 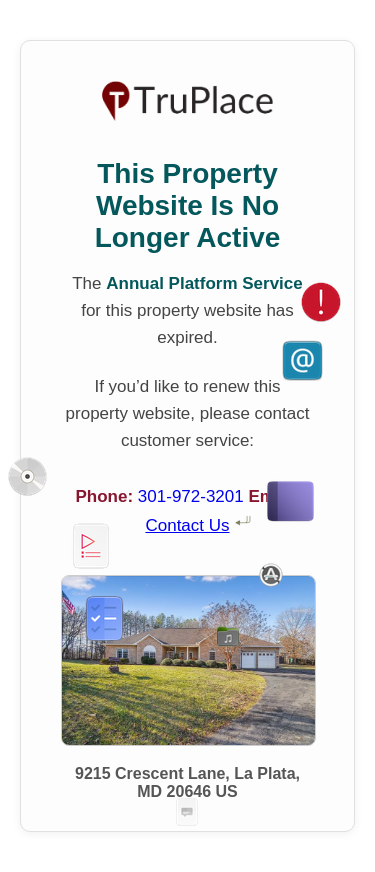 I want to click on access CD/DVD drive contents, so click(x=27, y=476).